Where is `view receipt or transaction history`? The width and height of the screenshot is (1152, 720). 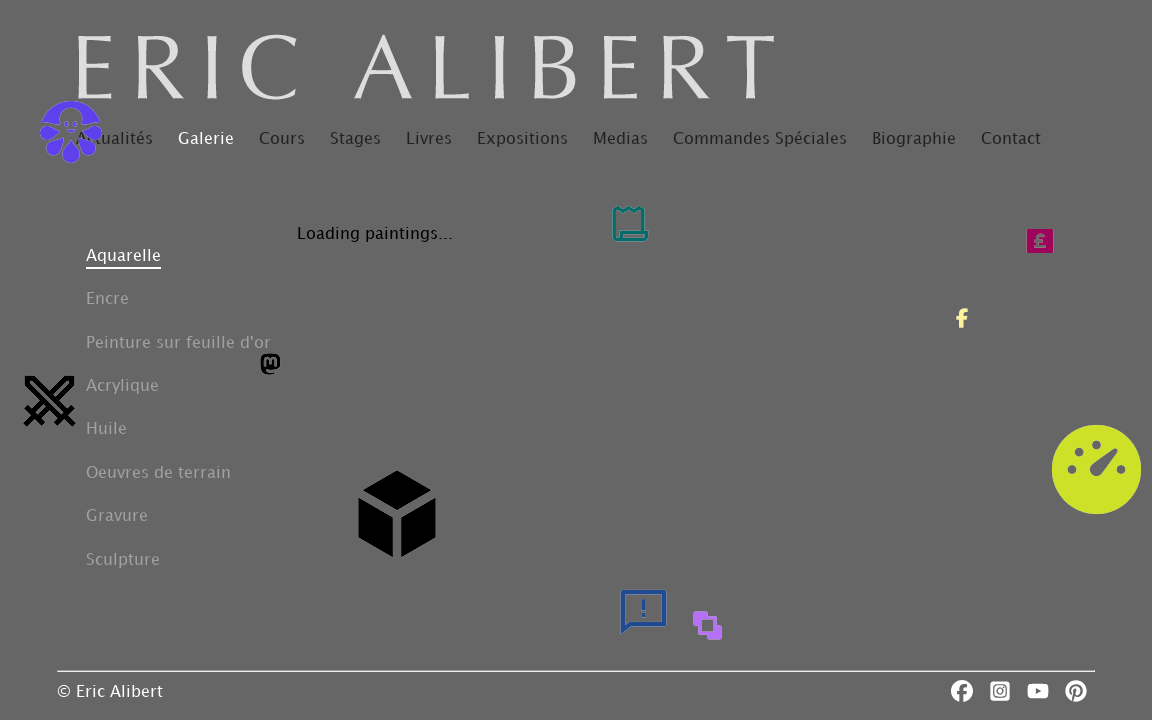
view receipt or transaction history is located at coordinates (628, 223).